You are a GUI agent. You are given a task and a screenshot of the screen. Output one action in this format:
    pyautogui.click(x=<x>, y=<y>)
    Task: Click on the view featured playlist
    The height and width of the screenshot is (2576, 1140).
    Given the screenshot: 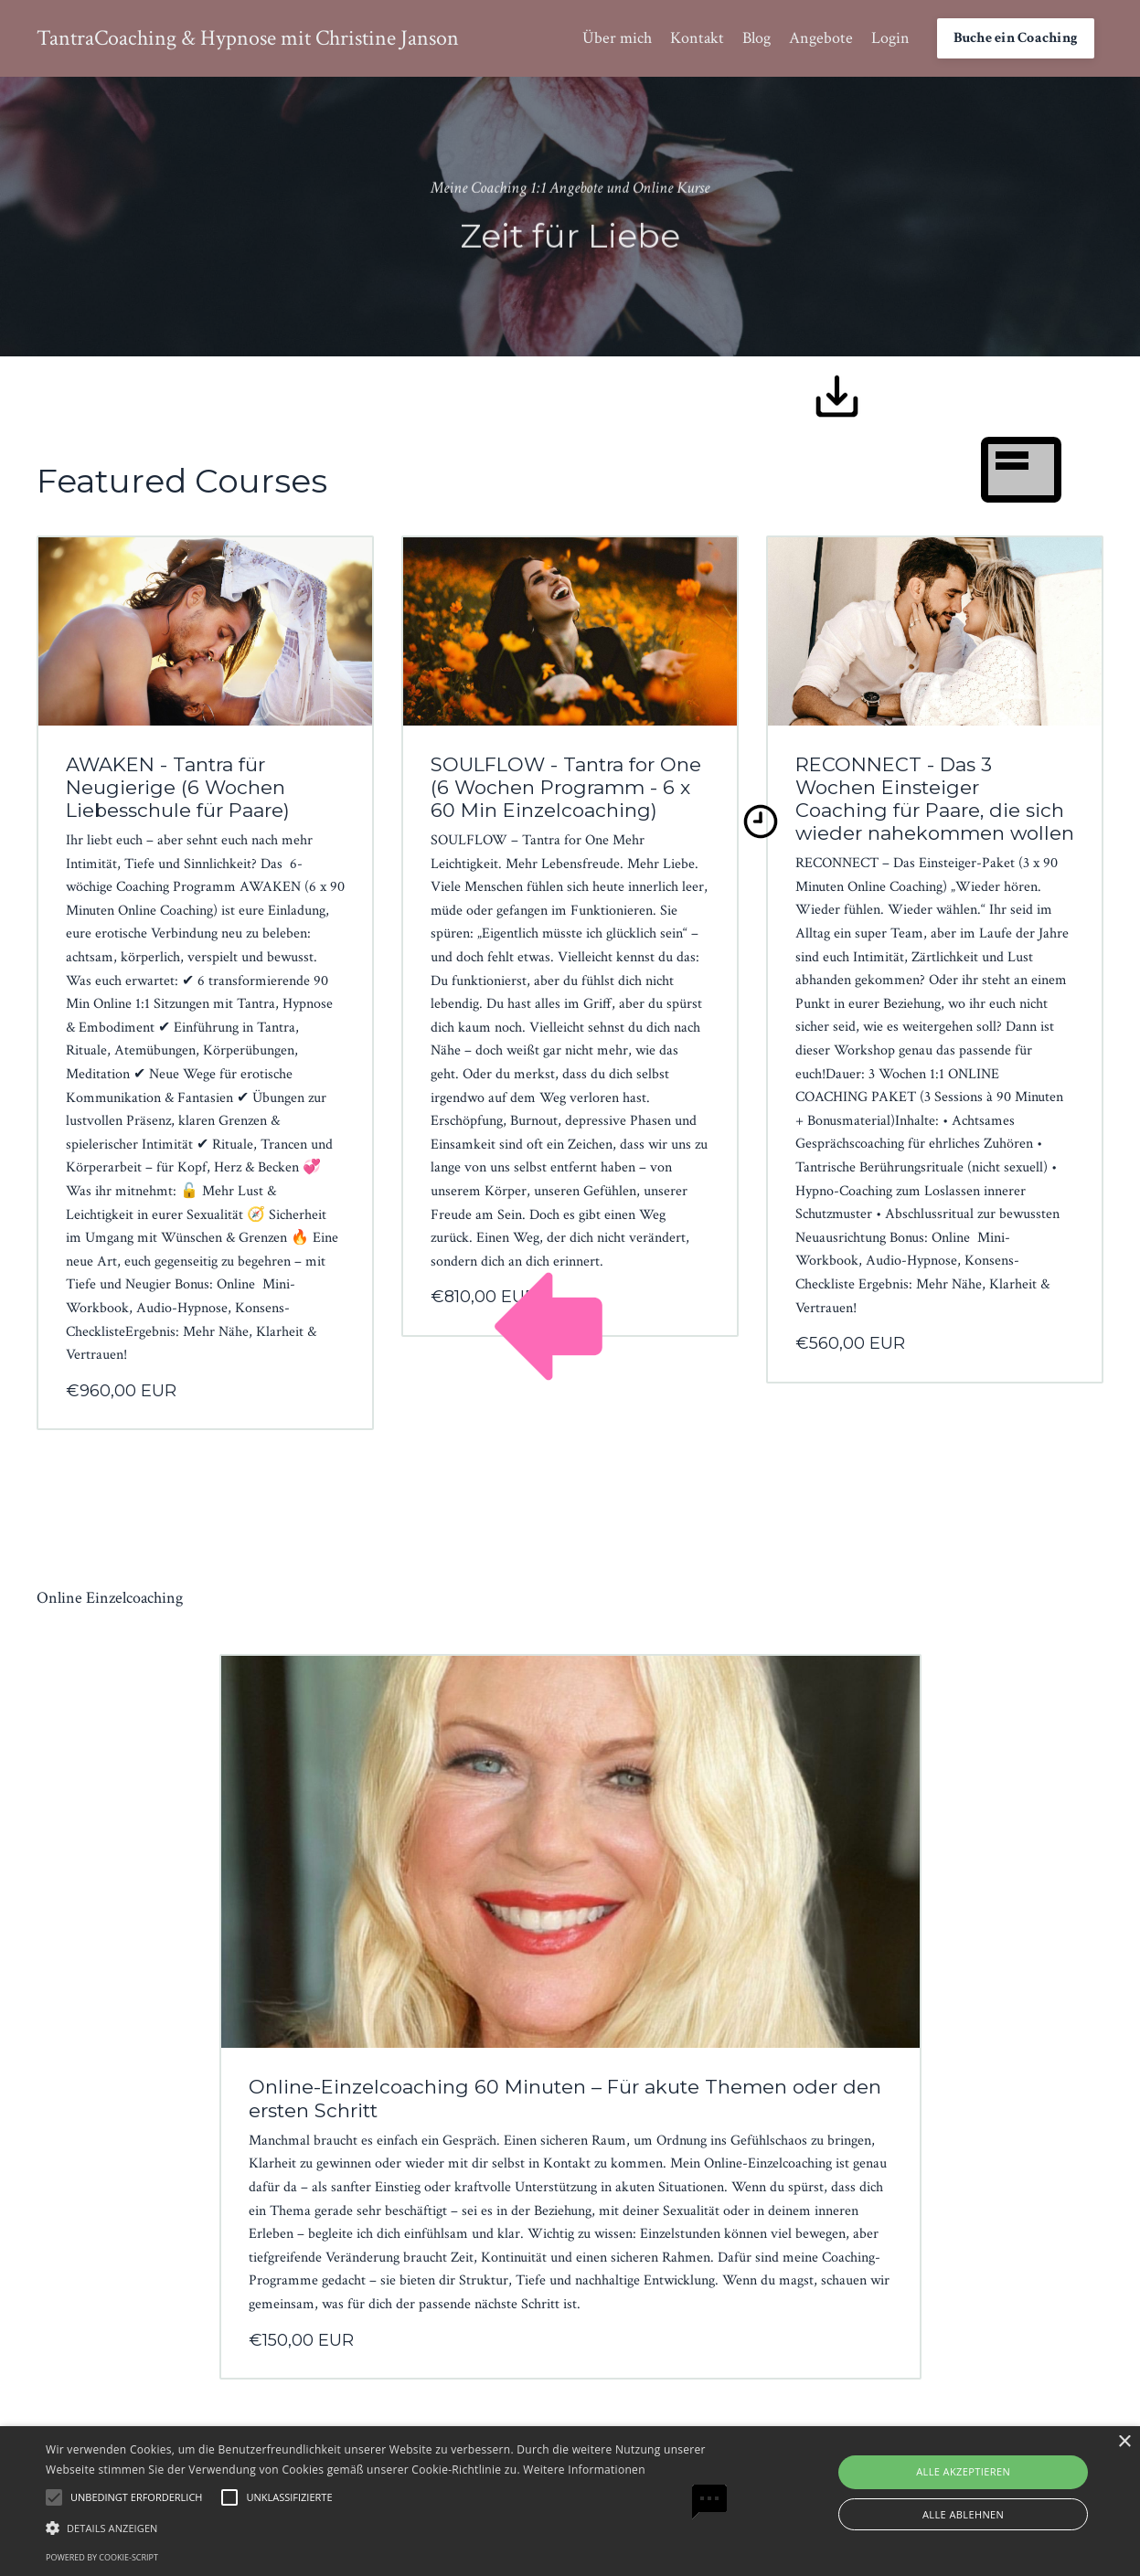 What is the action you would take?
    pyautogui.click(x=1021, y=470)
    